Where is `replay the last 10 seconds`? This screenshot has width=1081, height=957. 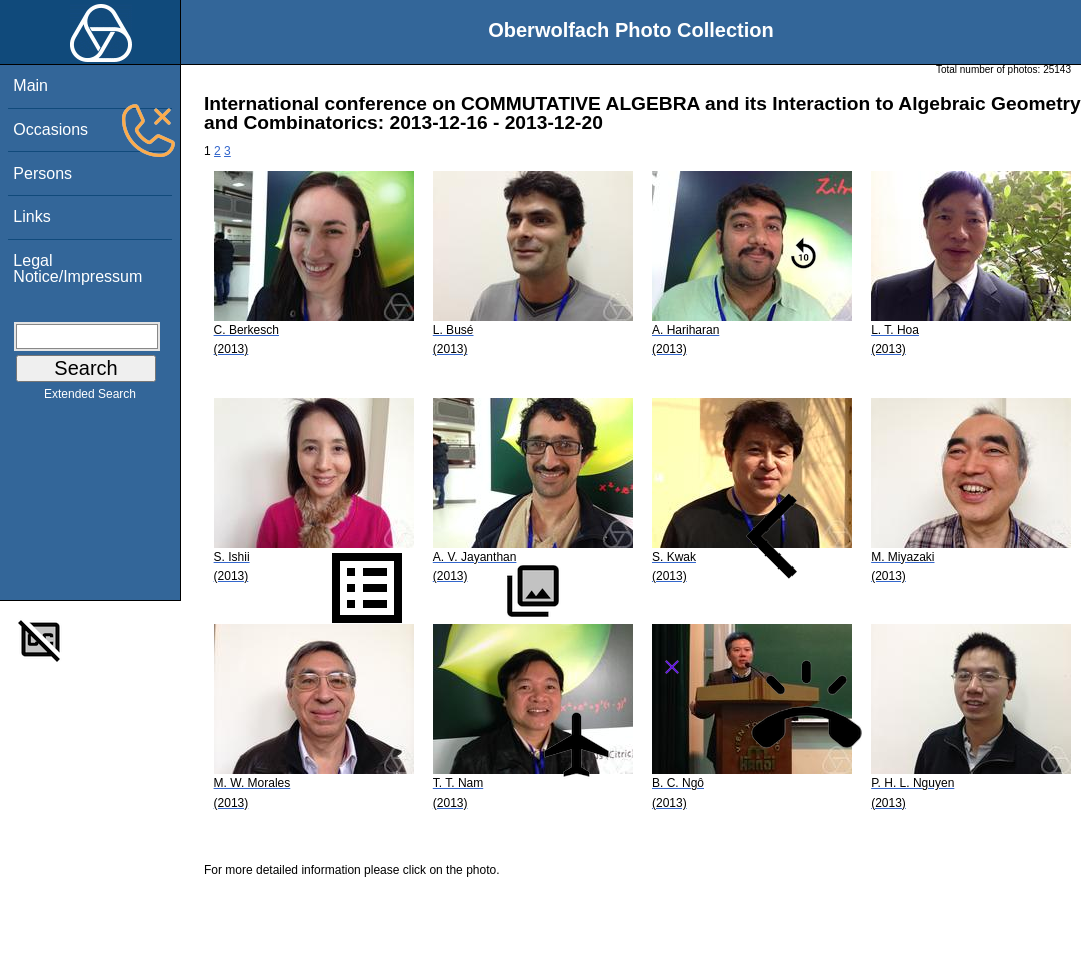
replay the last 10 seconds is located at coordinates (803, 254).